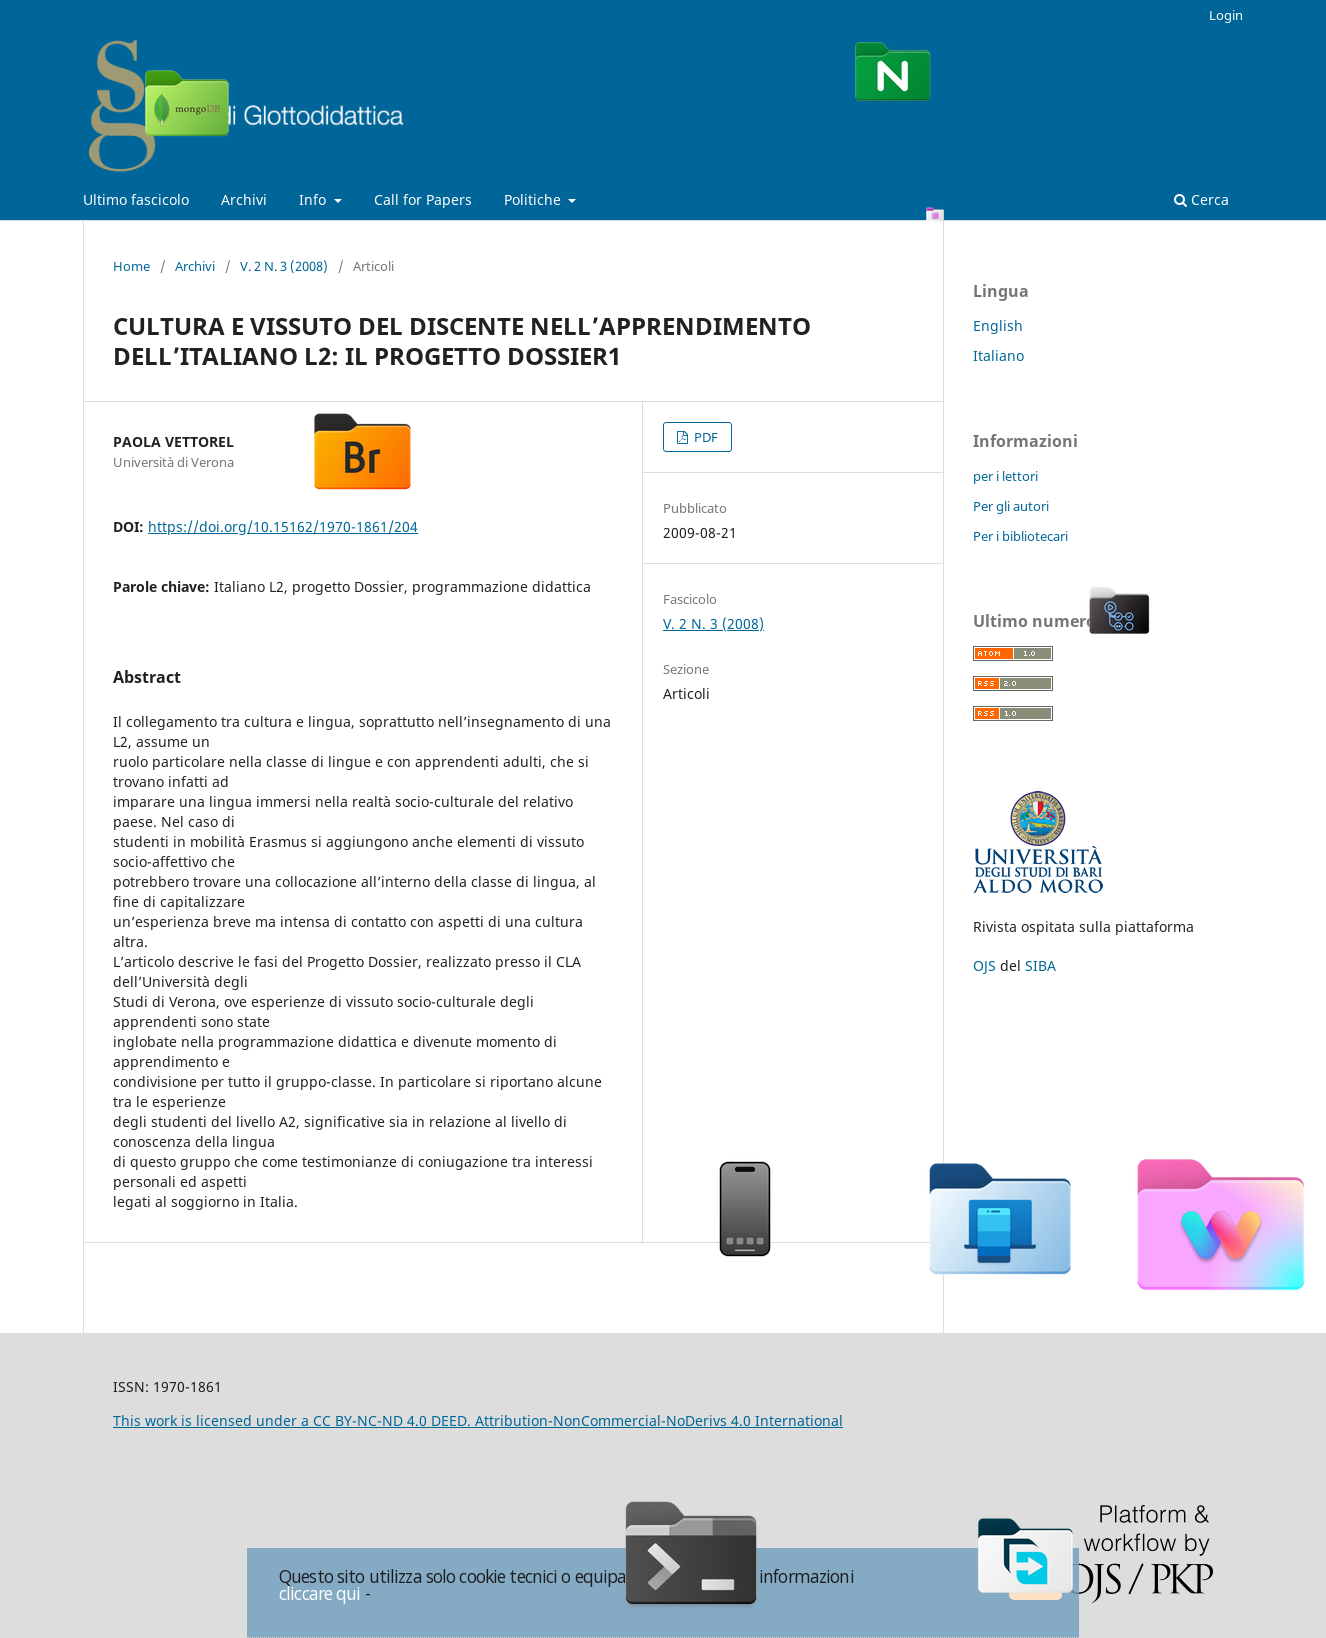 This screenshot has width=1326, height=1638. What do you see at coordinates (1119, 612) in the screenshot?
I see `folder containing github actions workflows` at bounding box center [1119, 612].